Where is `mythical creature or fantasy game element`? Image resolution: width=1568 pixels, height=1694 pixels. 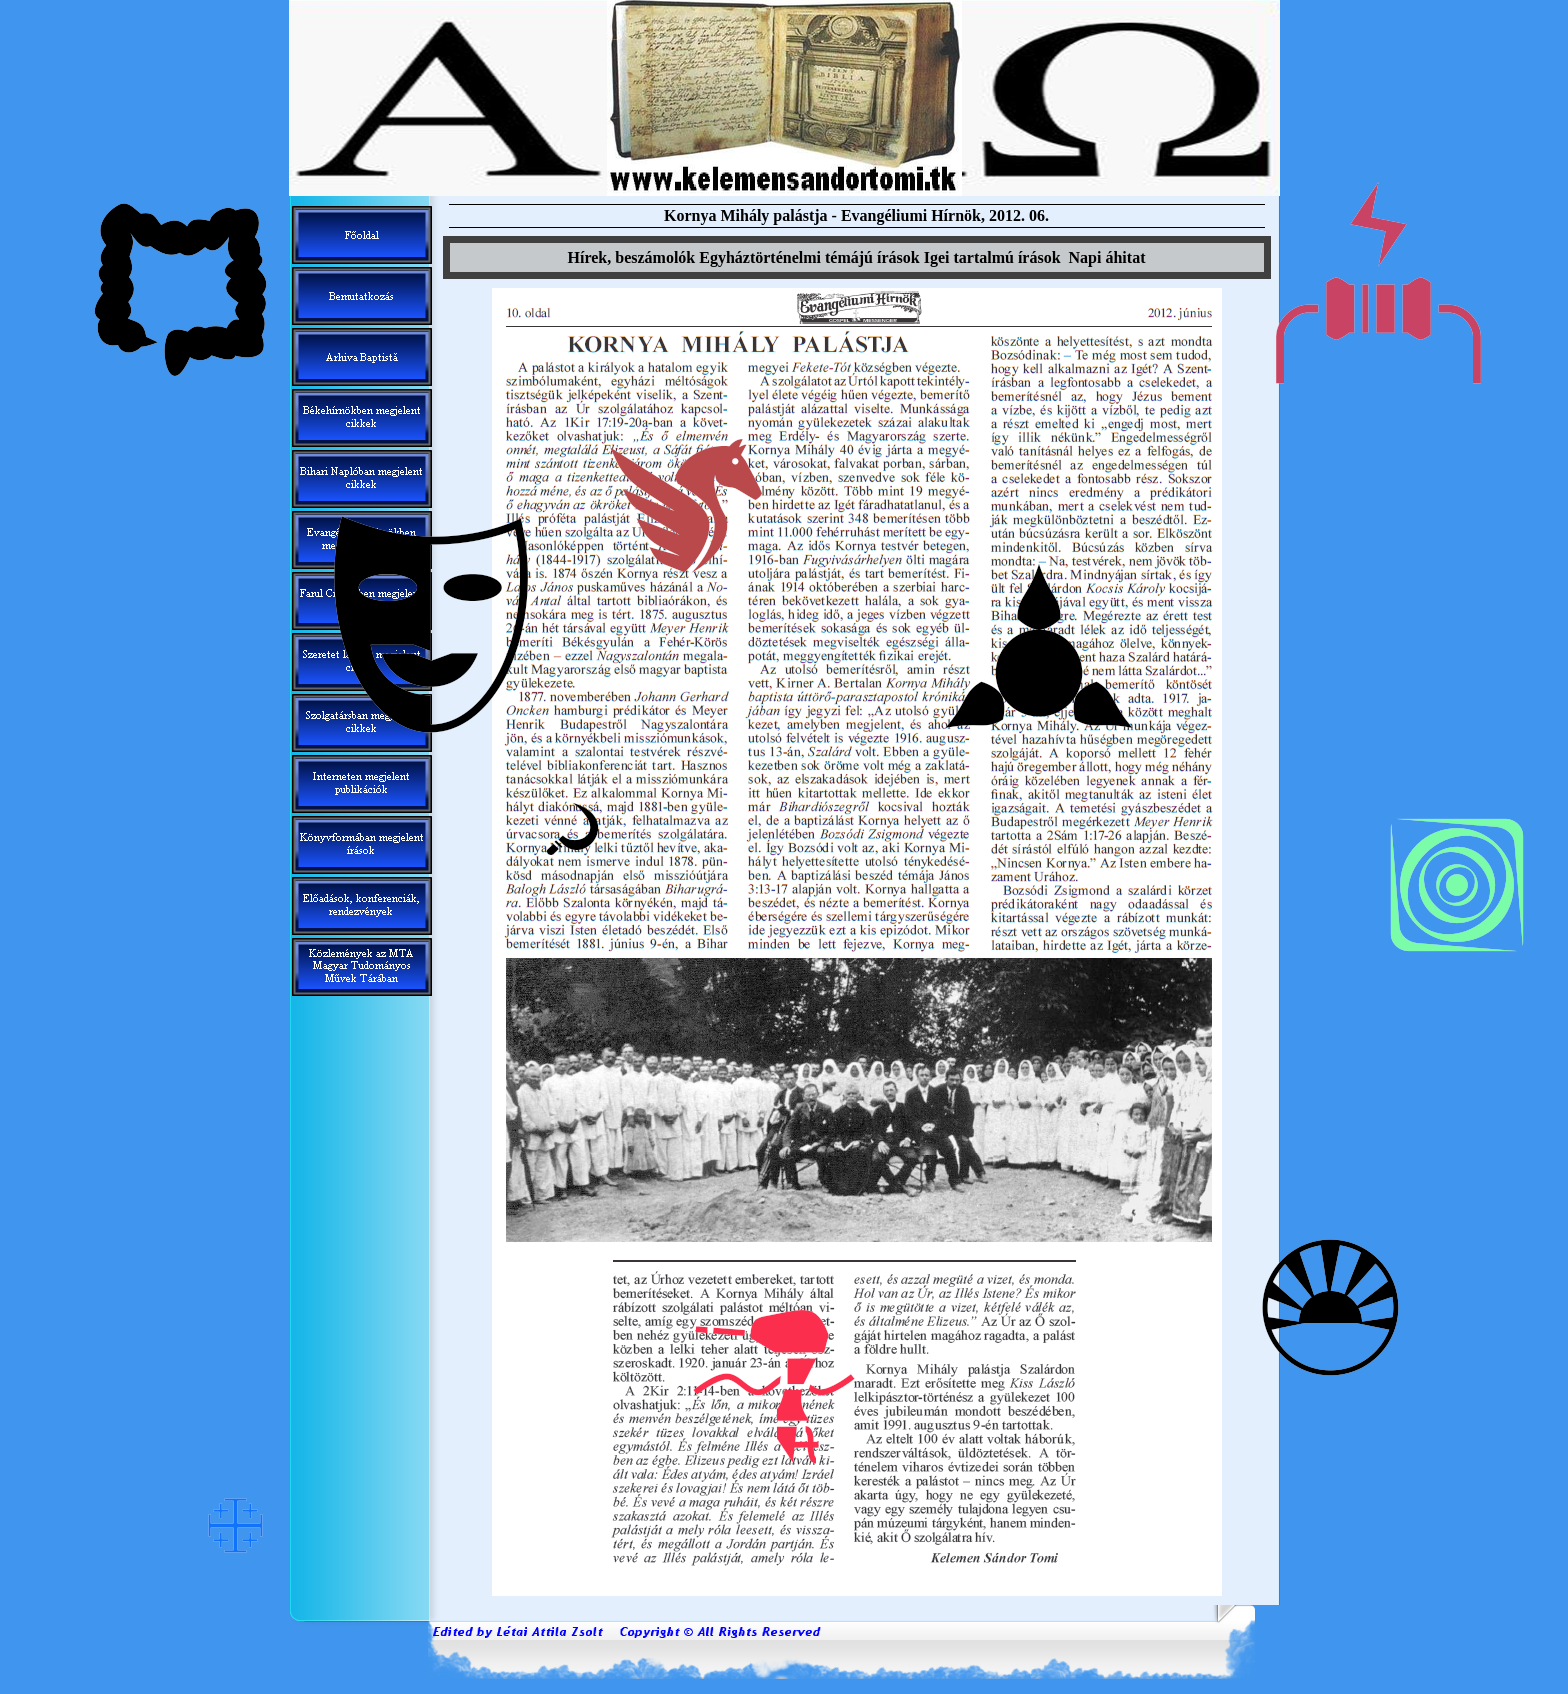
mythical creature or fantasy game element is located at coordinates (686, 506).